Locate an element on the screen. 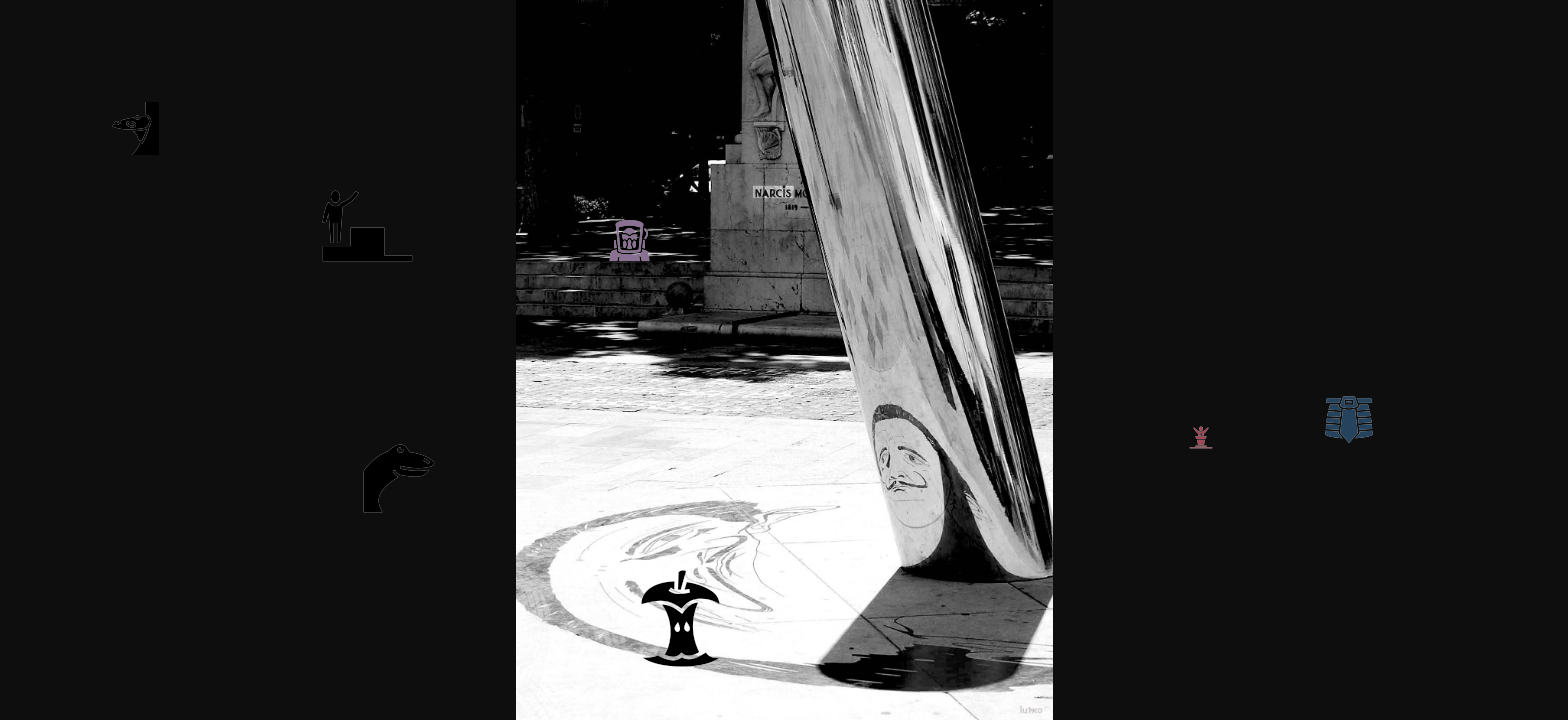 The width and height of the screenshot is (1568, 720). indicates second place ranking or achievement is located at coordinates (367, 216).